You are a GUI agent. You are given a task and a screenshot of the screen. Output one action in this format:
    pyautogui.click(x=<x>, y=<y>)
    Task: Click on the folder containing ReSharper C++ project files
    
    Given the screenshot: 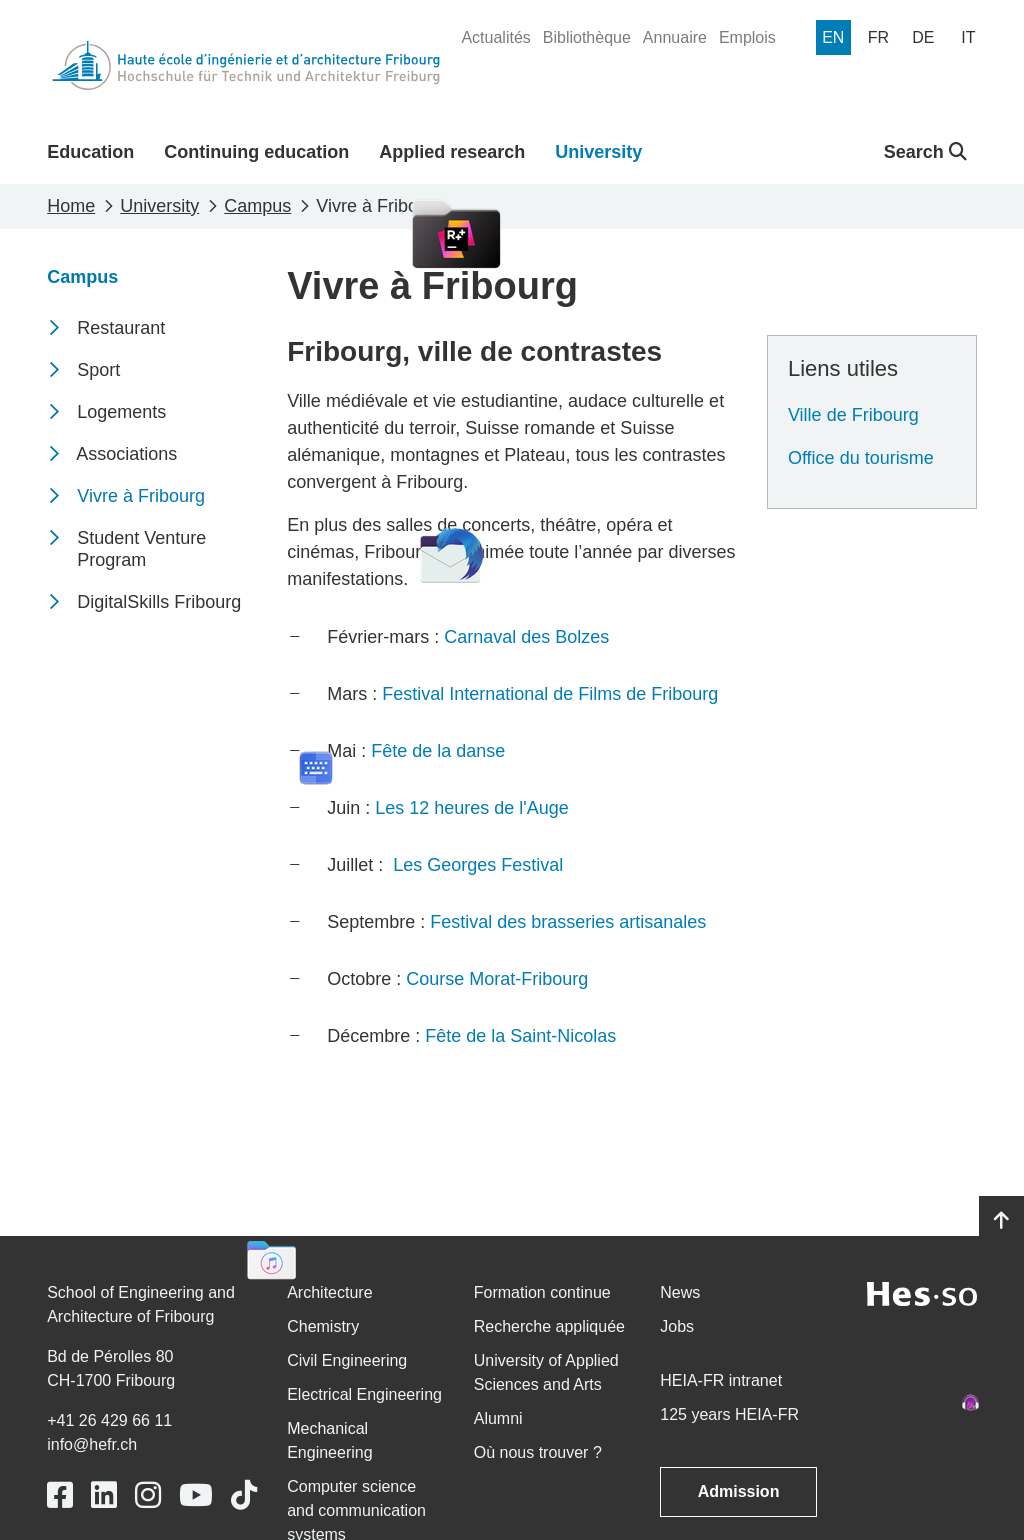 What is the action you would take?
    pyautogui.click(x=456, y=236)
    